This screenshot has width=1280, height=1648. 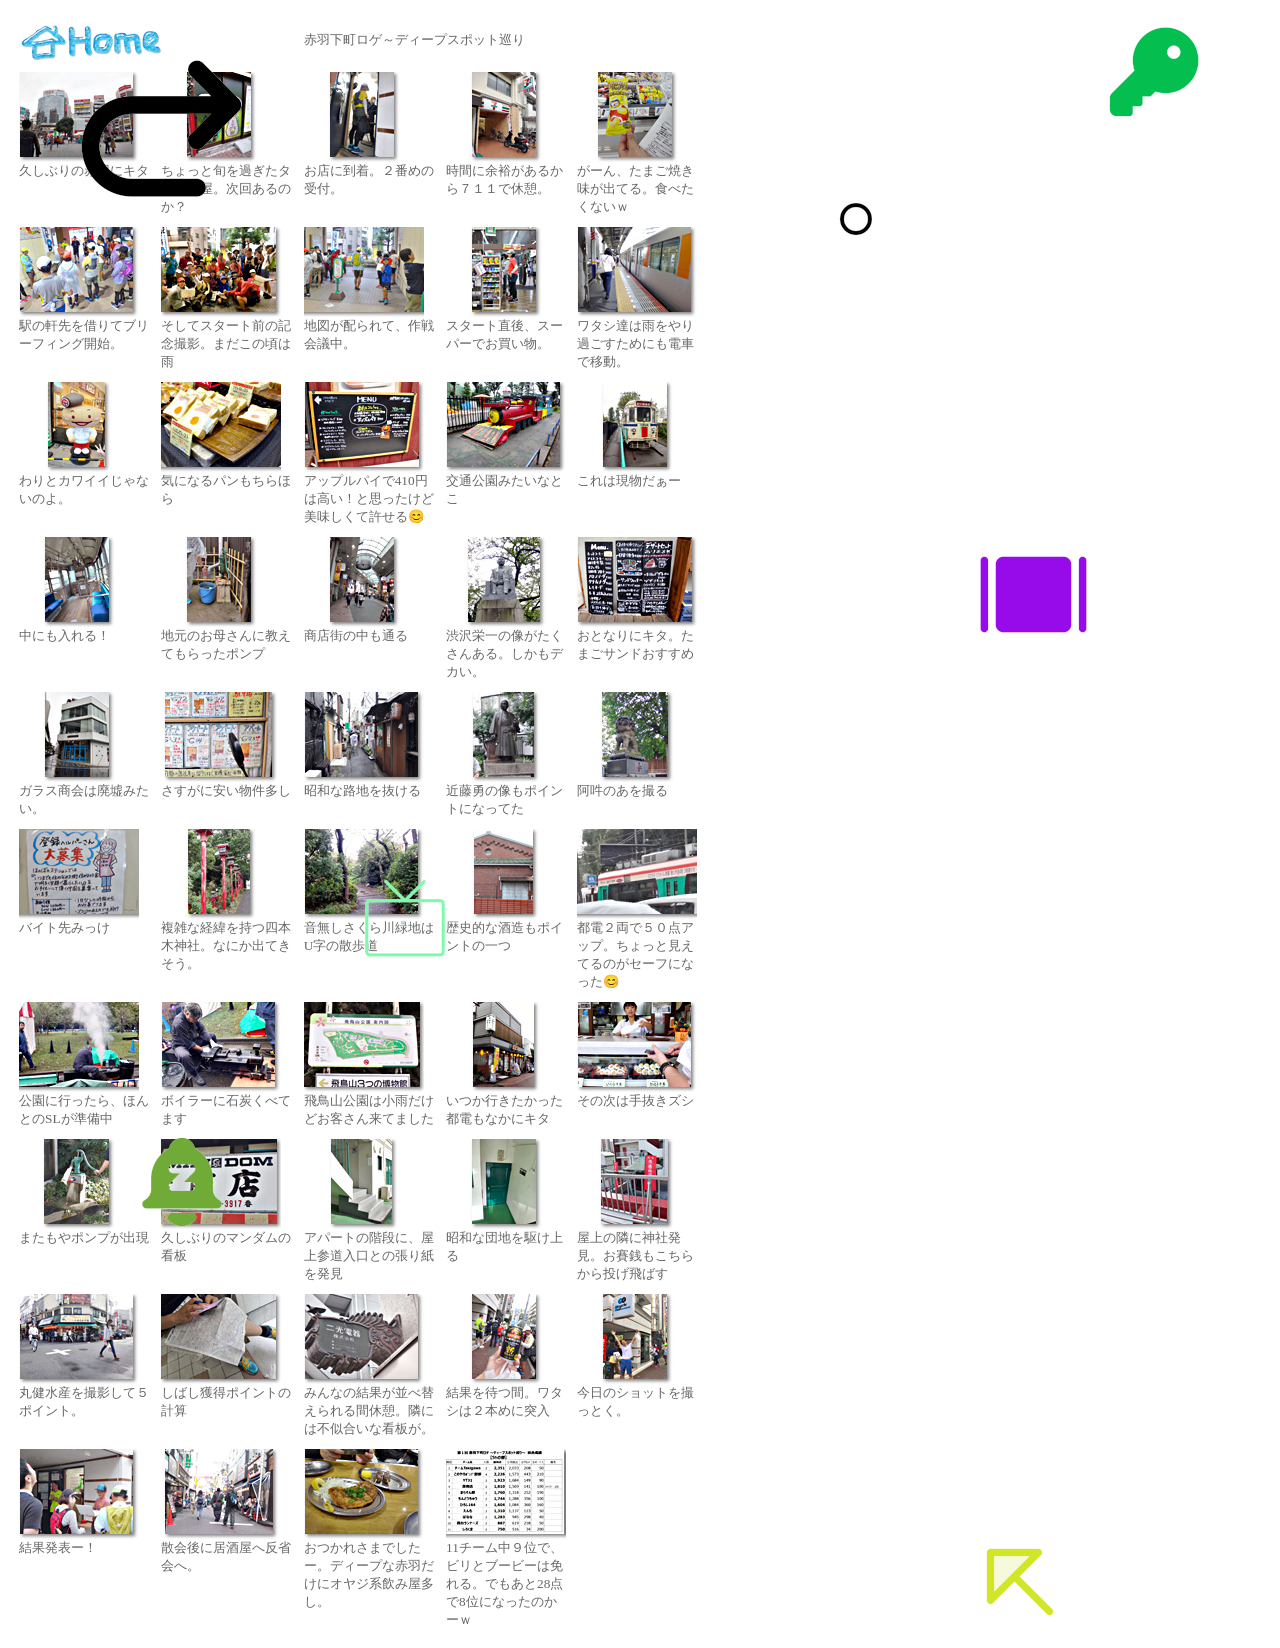 What do you see at coordinates (1152, 73) in the screenshot?
I see `access security or login settings` at bounding box center [1152, 73].